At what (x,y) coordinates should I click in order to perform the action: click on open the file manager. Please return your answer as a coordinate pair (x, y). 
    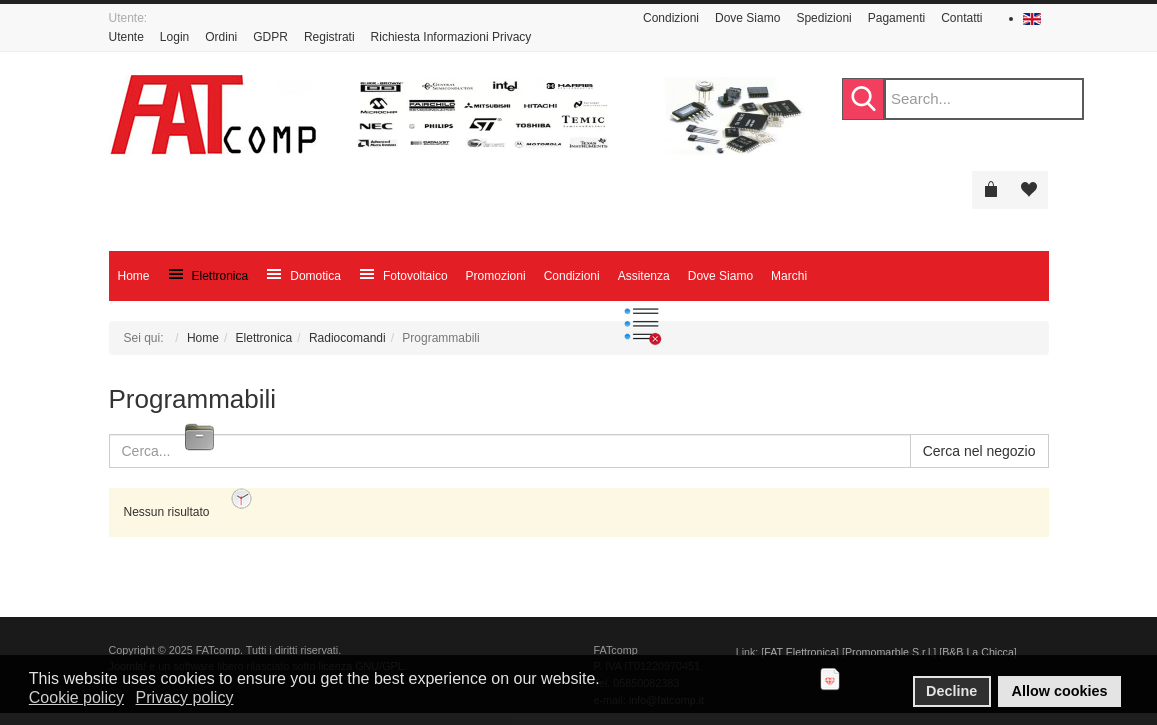
    Looking at the image, I should click on (199, 436).